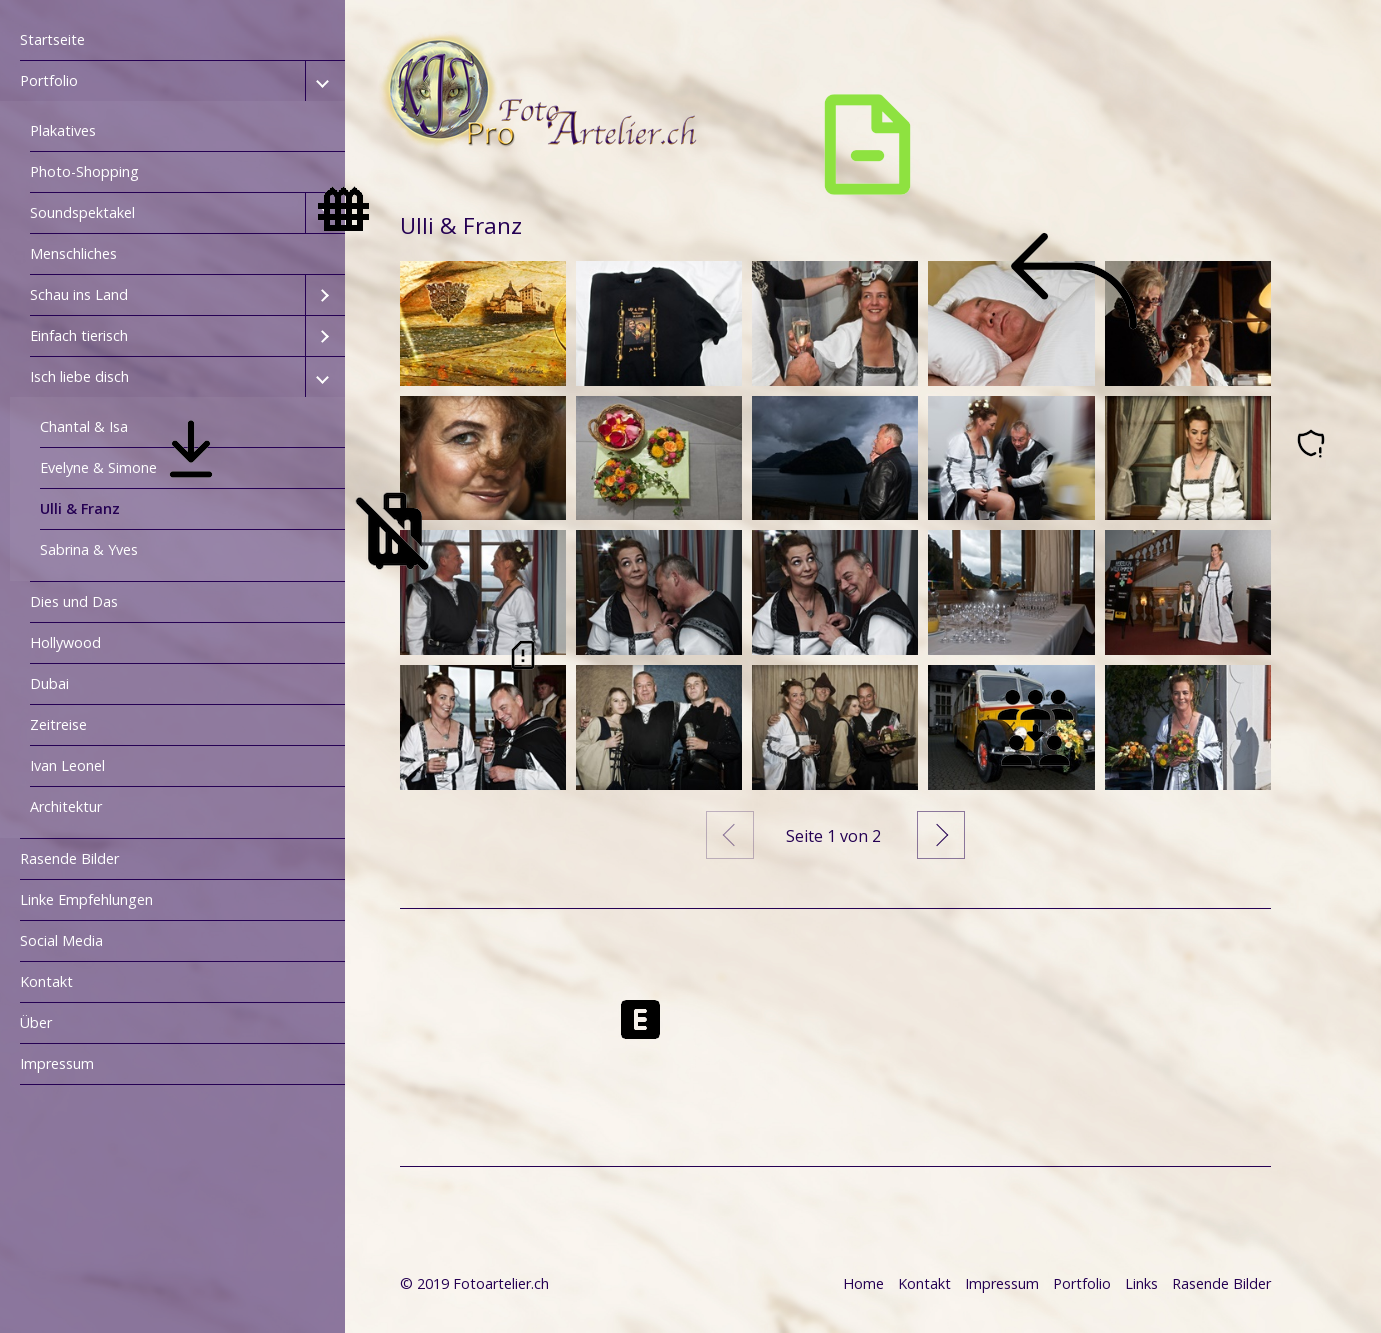 The width and height of the screenshot is (1381, 1333). Describe the element at coordinates (1074, 281) in the screenshot. I see `reply to a message` at that location.